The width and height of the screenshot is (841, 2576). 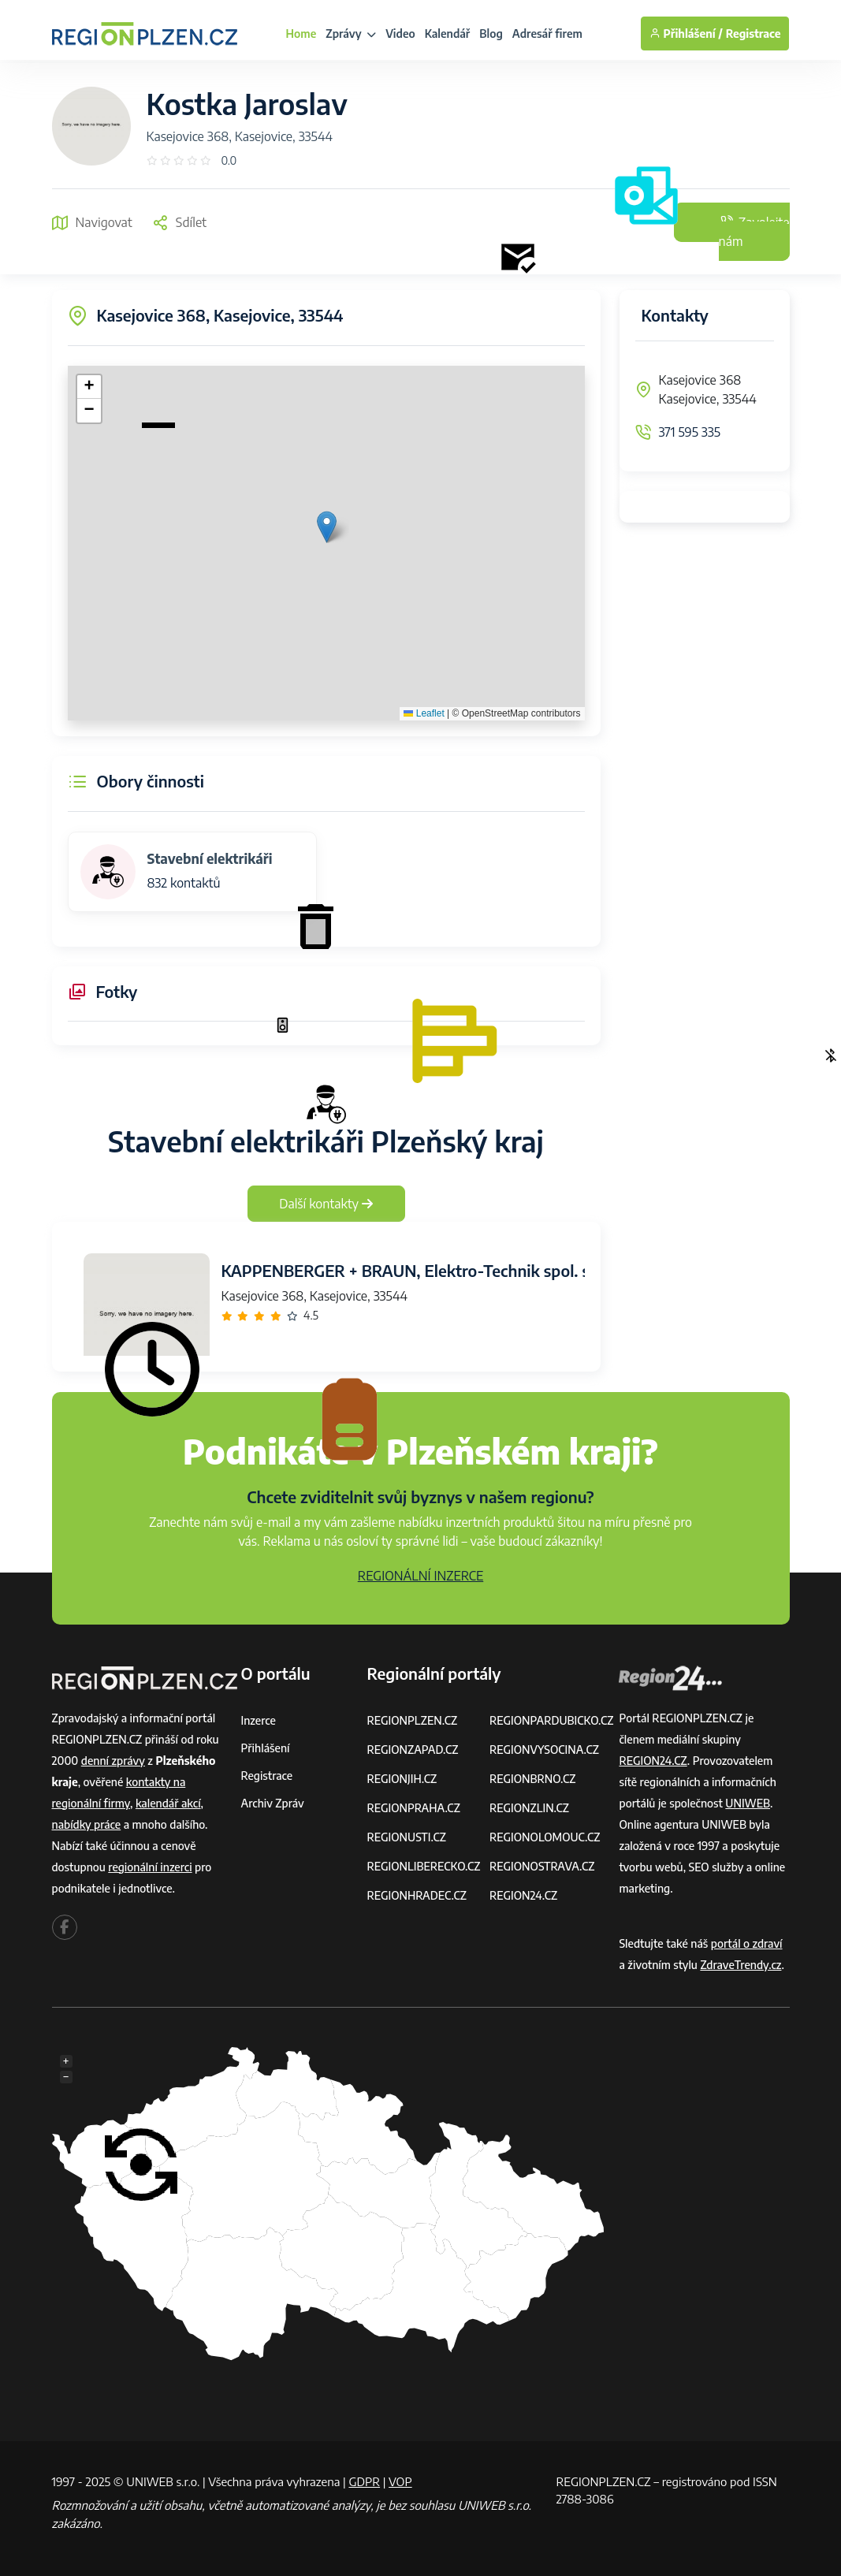 What do you see at coordinates (152, 1369) in the screenshot?
I see `view time or check the clock` at bounding box center [152, 1369].